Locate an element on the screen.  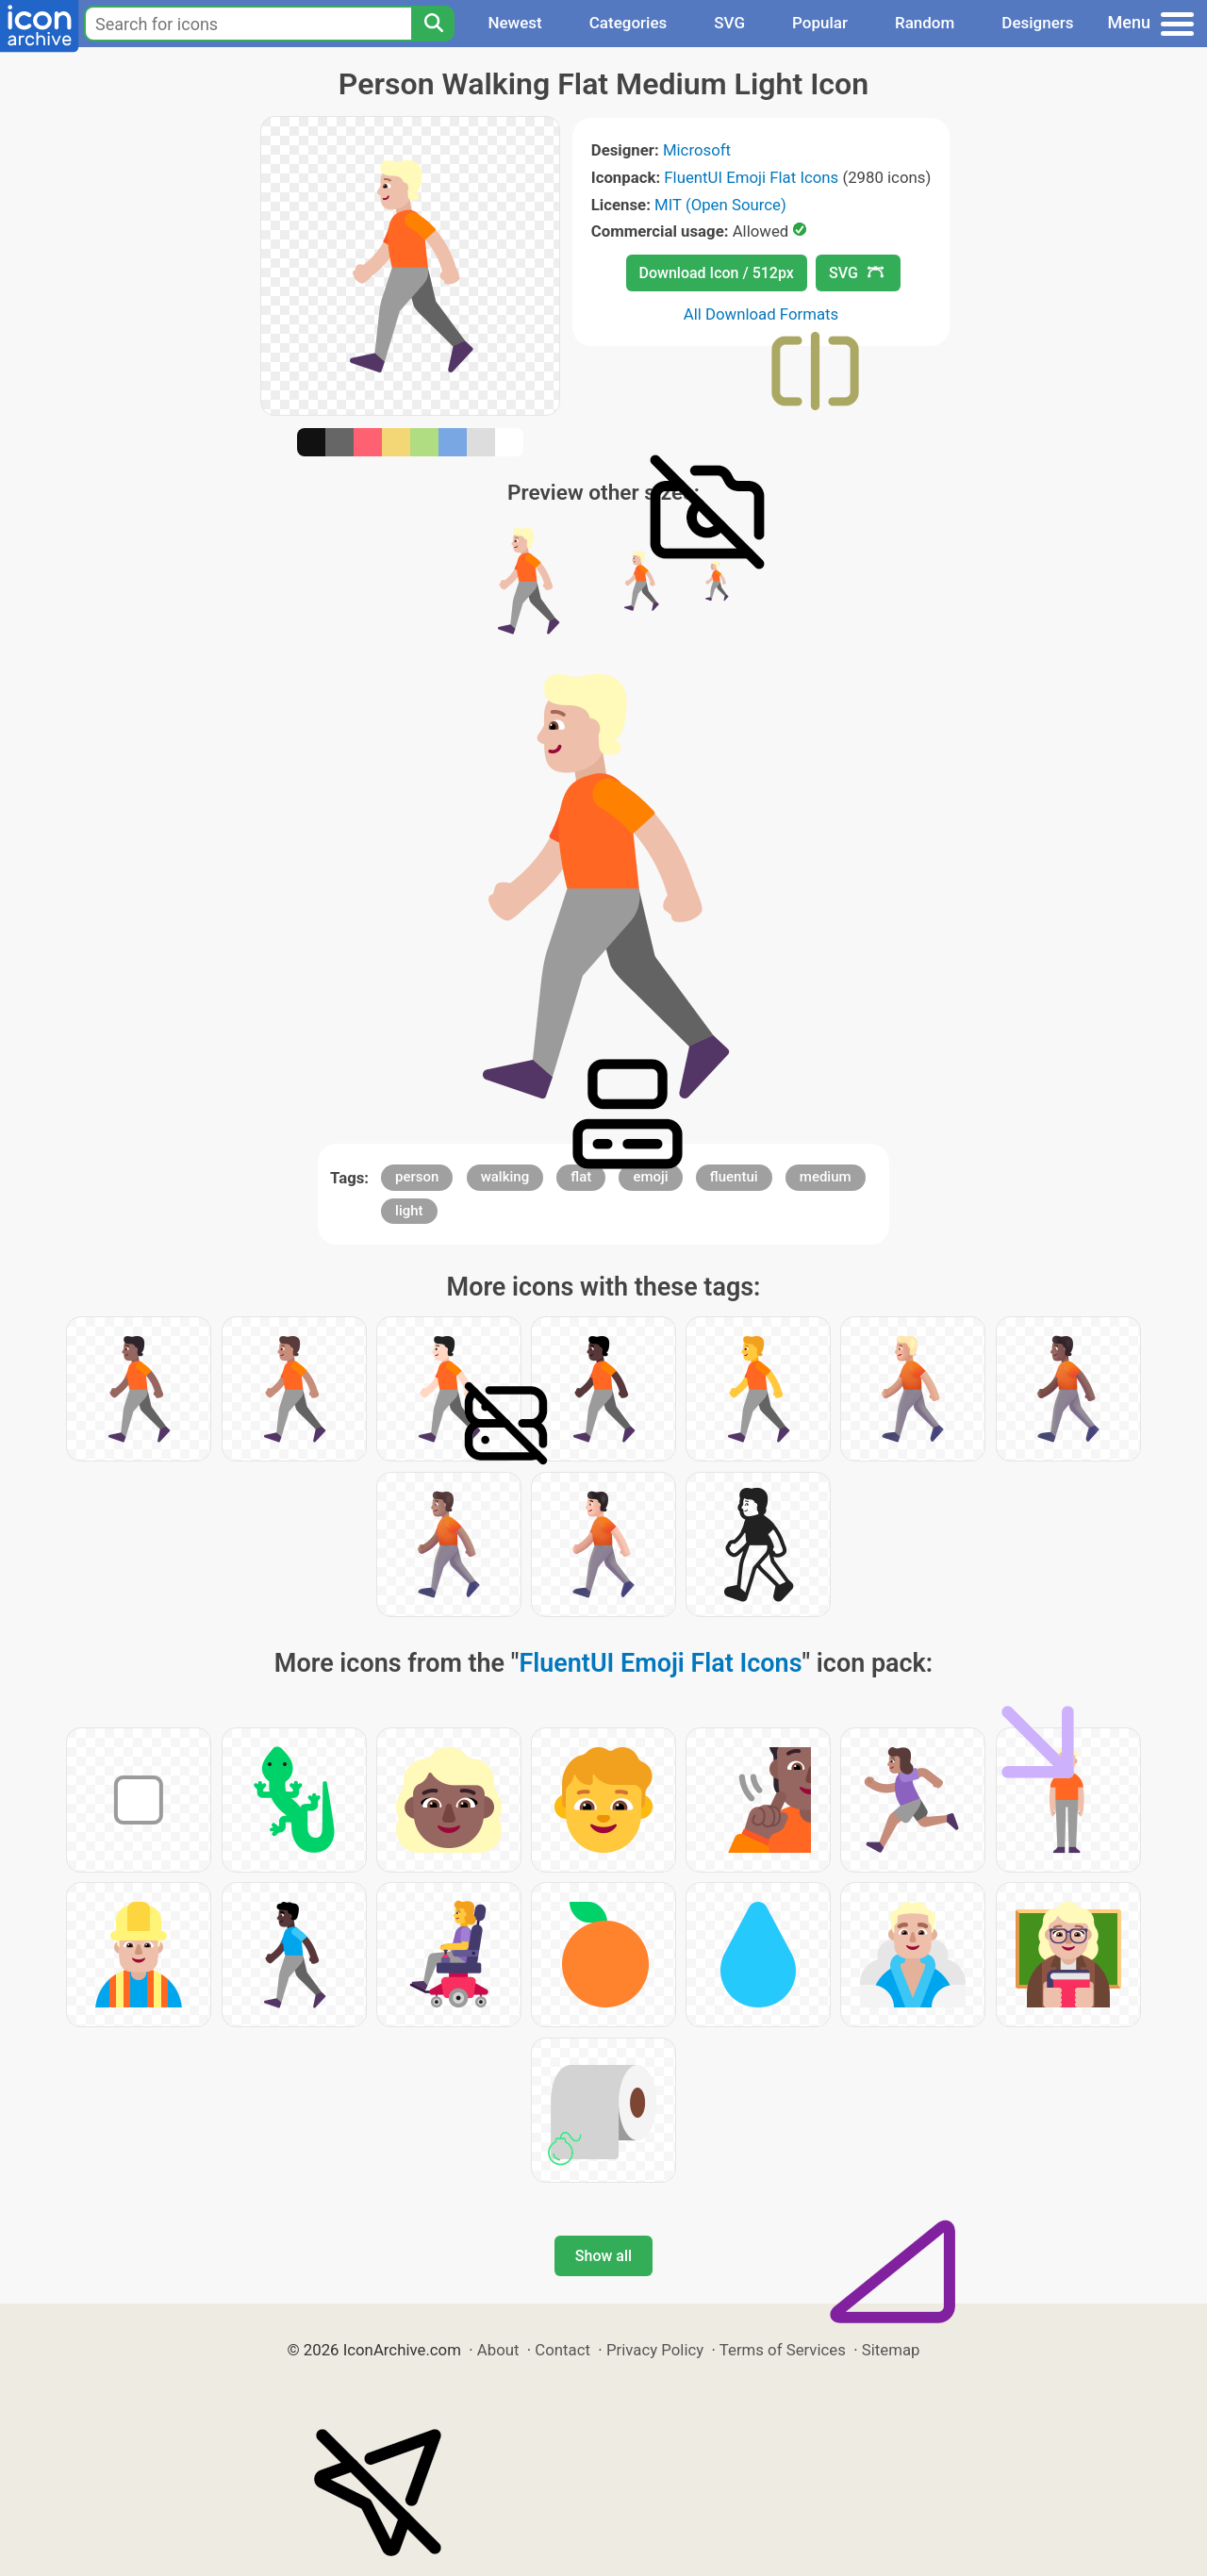
play media or start playback is located at coordinates (892, 2271).